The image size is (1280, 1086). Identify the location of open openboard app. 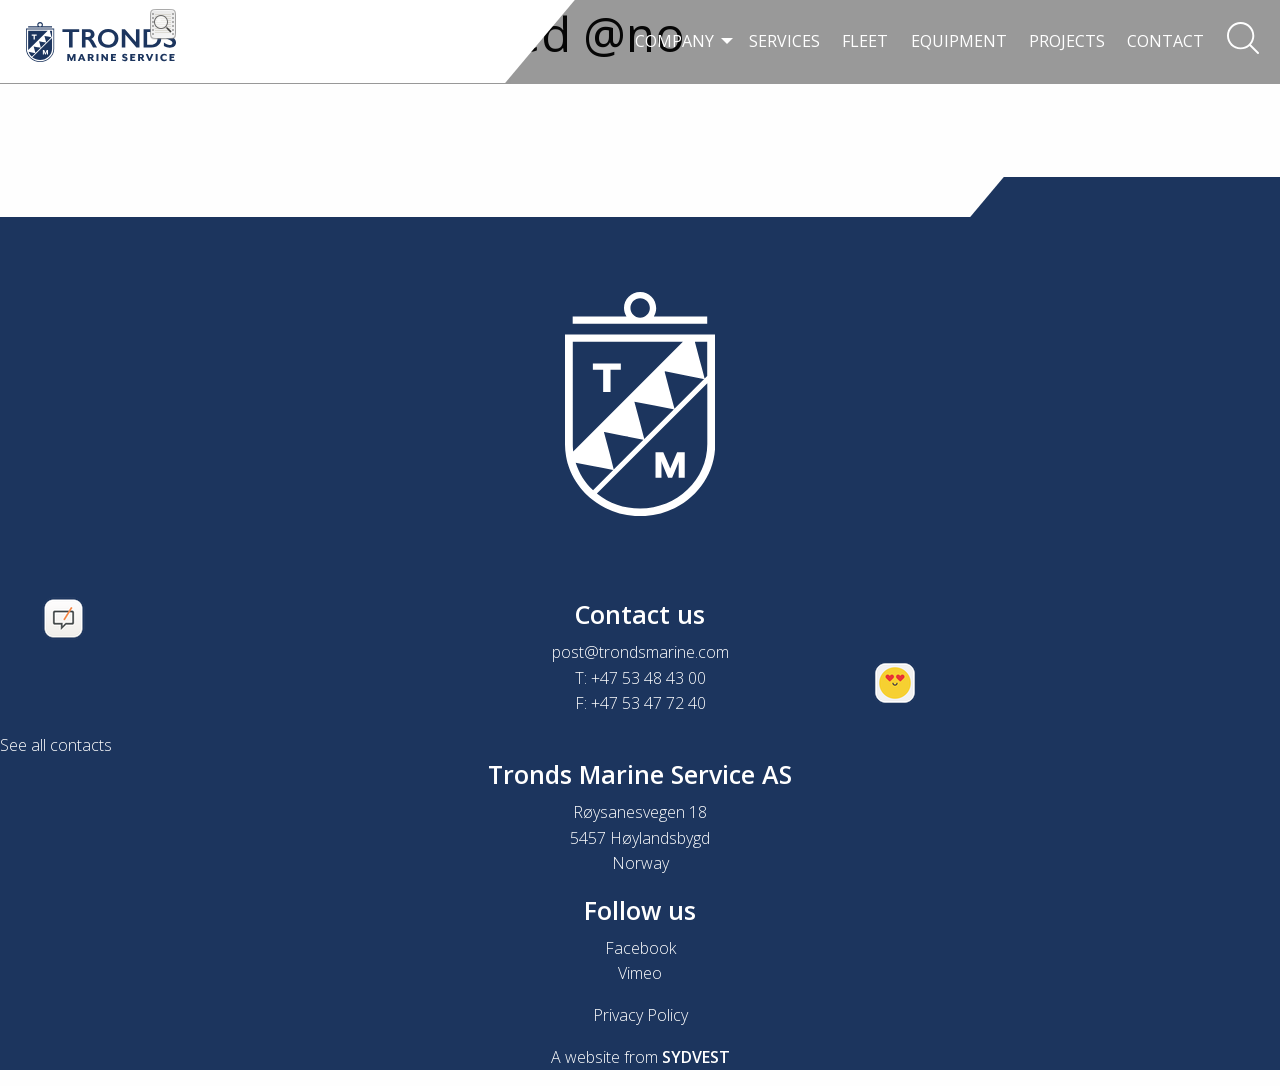
(63, 618).